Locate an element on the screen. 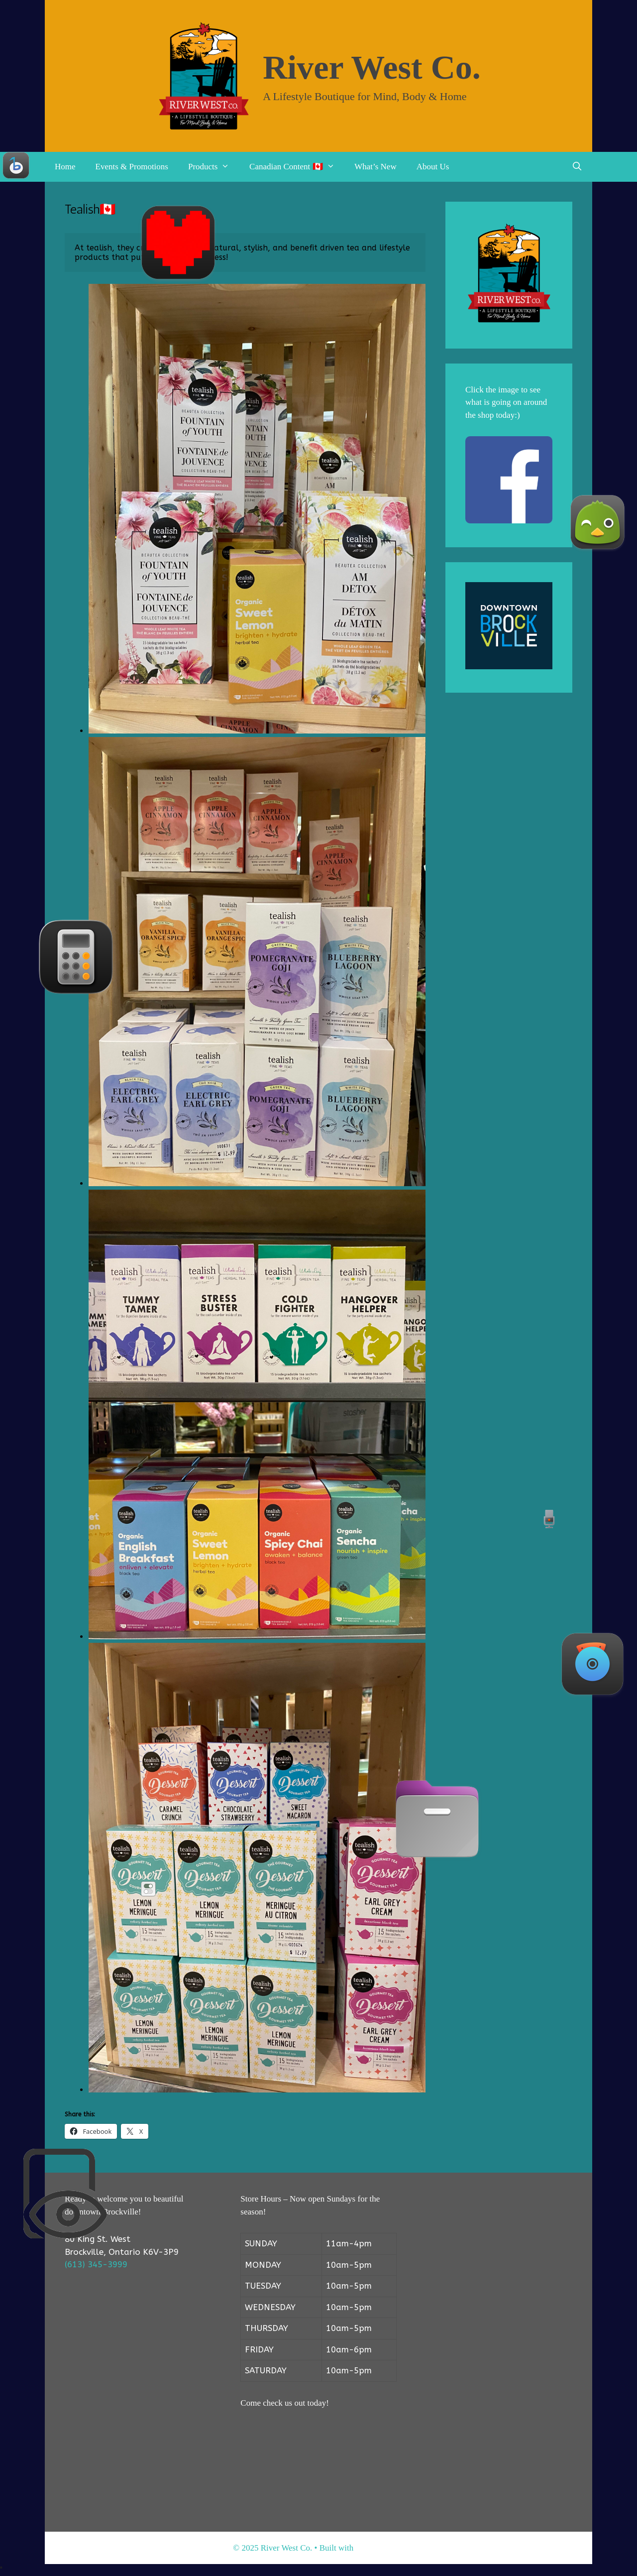  launch undertale is located at coordinates (178, 243).